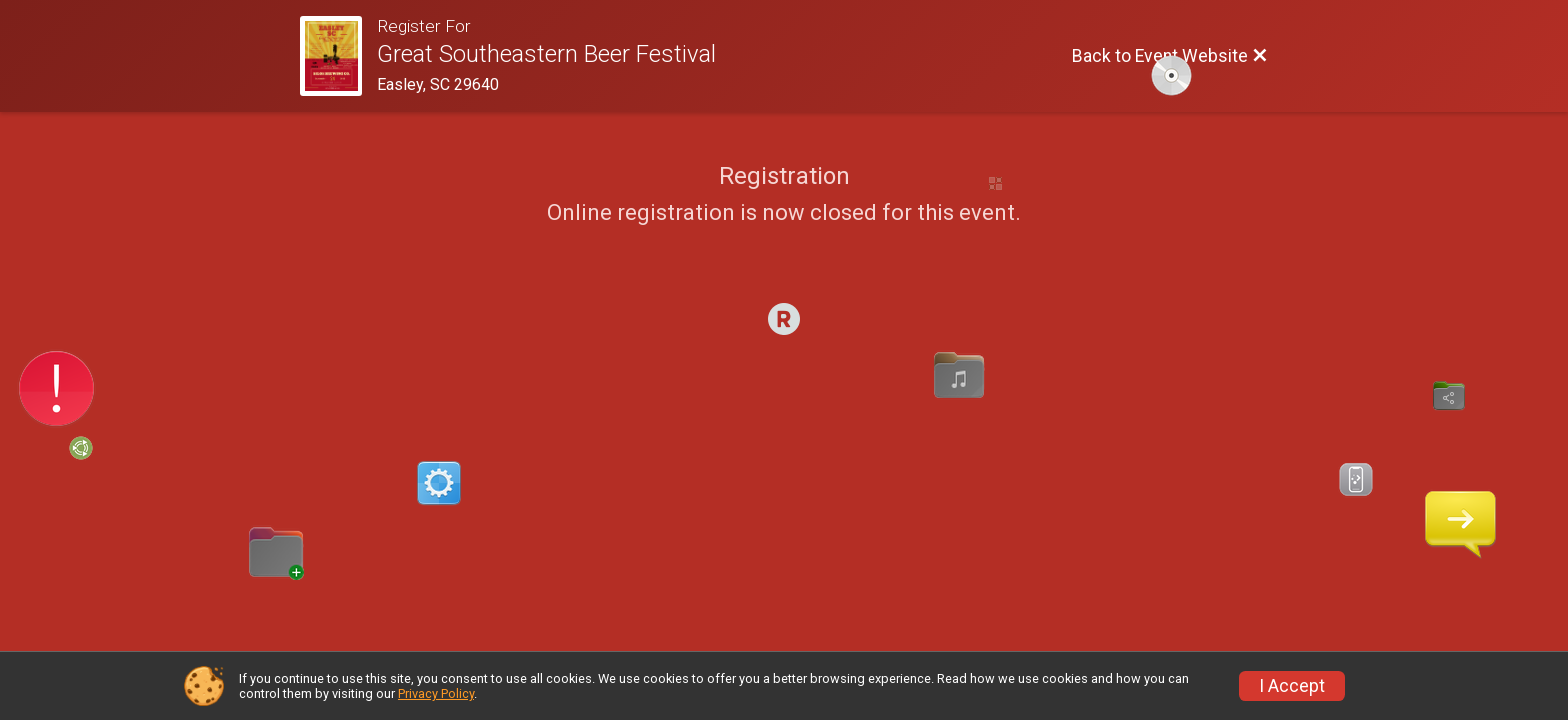 The width and height of the screenshot is (1568, 720). I want to click on windows executable file type indicator, so click(439, 483).